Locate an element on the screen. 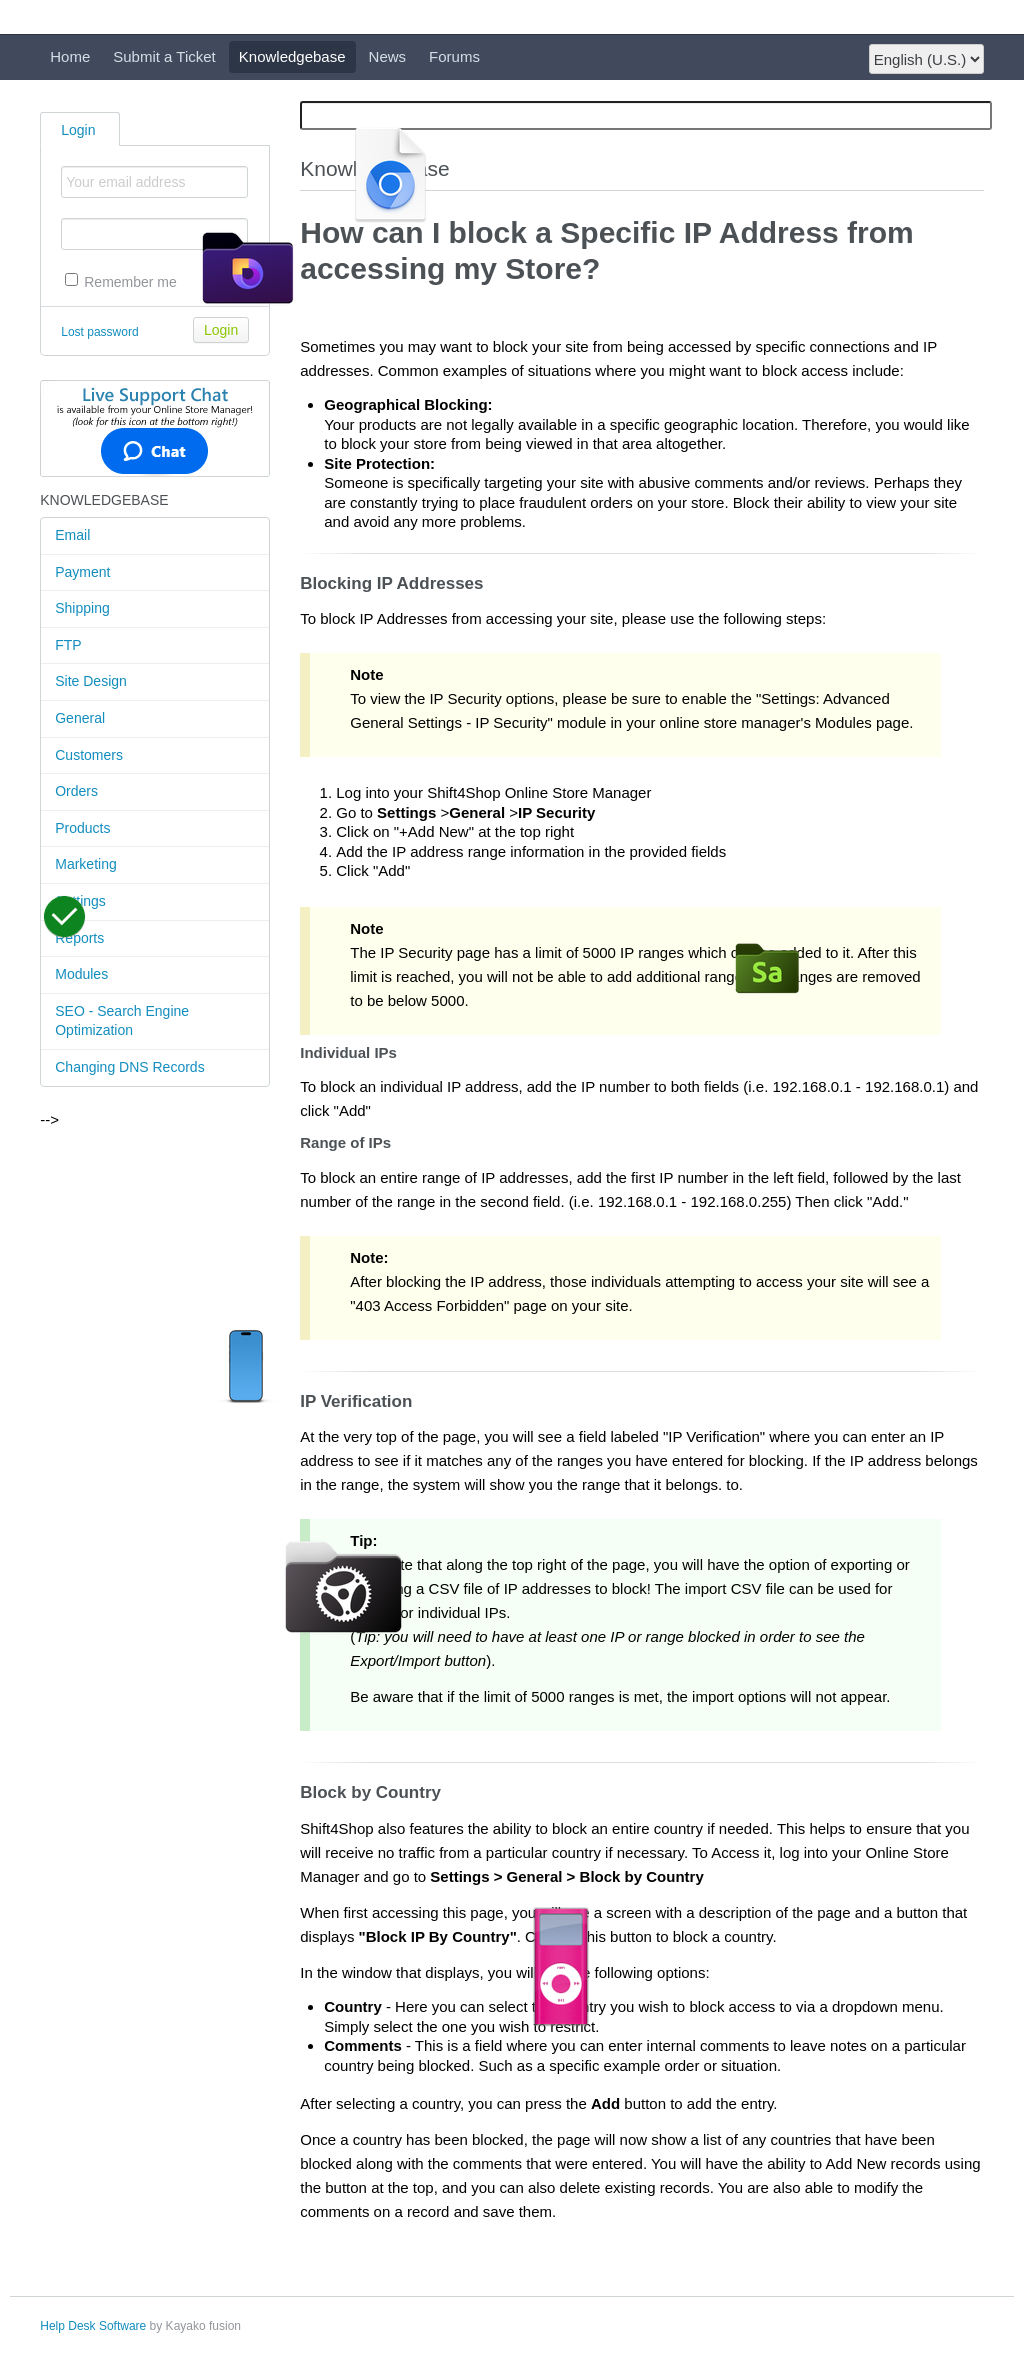 Image resolution: width=1024 pixels, height=2375 pixels. open wondershare pixstudio project folder is located at coordinates (247, 270).